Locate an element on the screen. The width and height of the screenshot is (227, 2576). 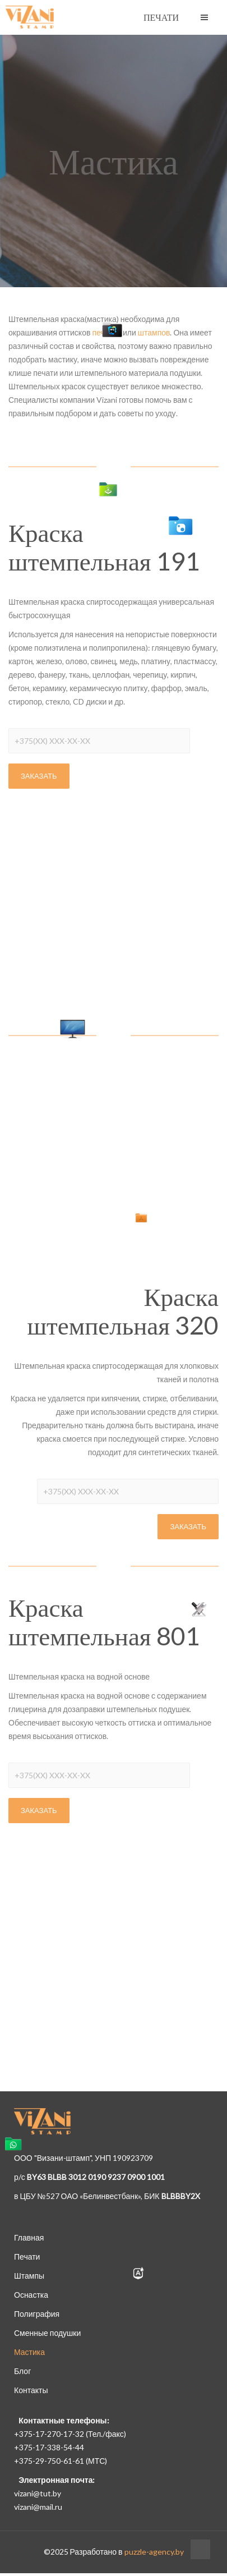
switch to keyboard input method is located at coordinates (138, 2273).